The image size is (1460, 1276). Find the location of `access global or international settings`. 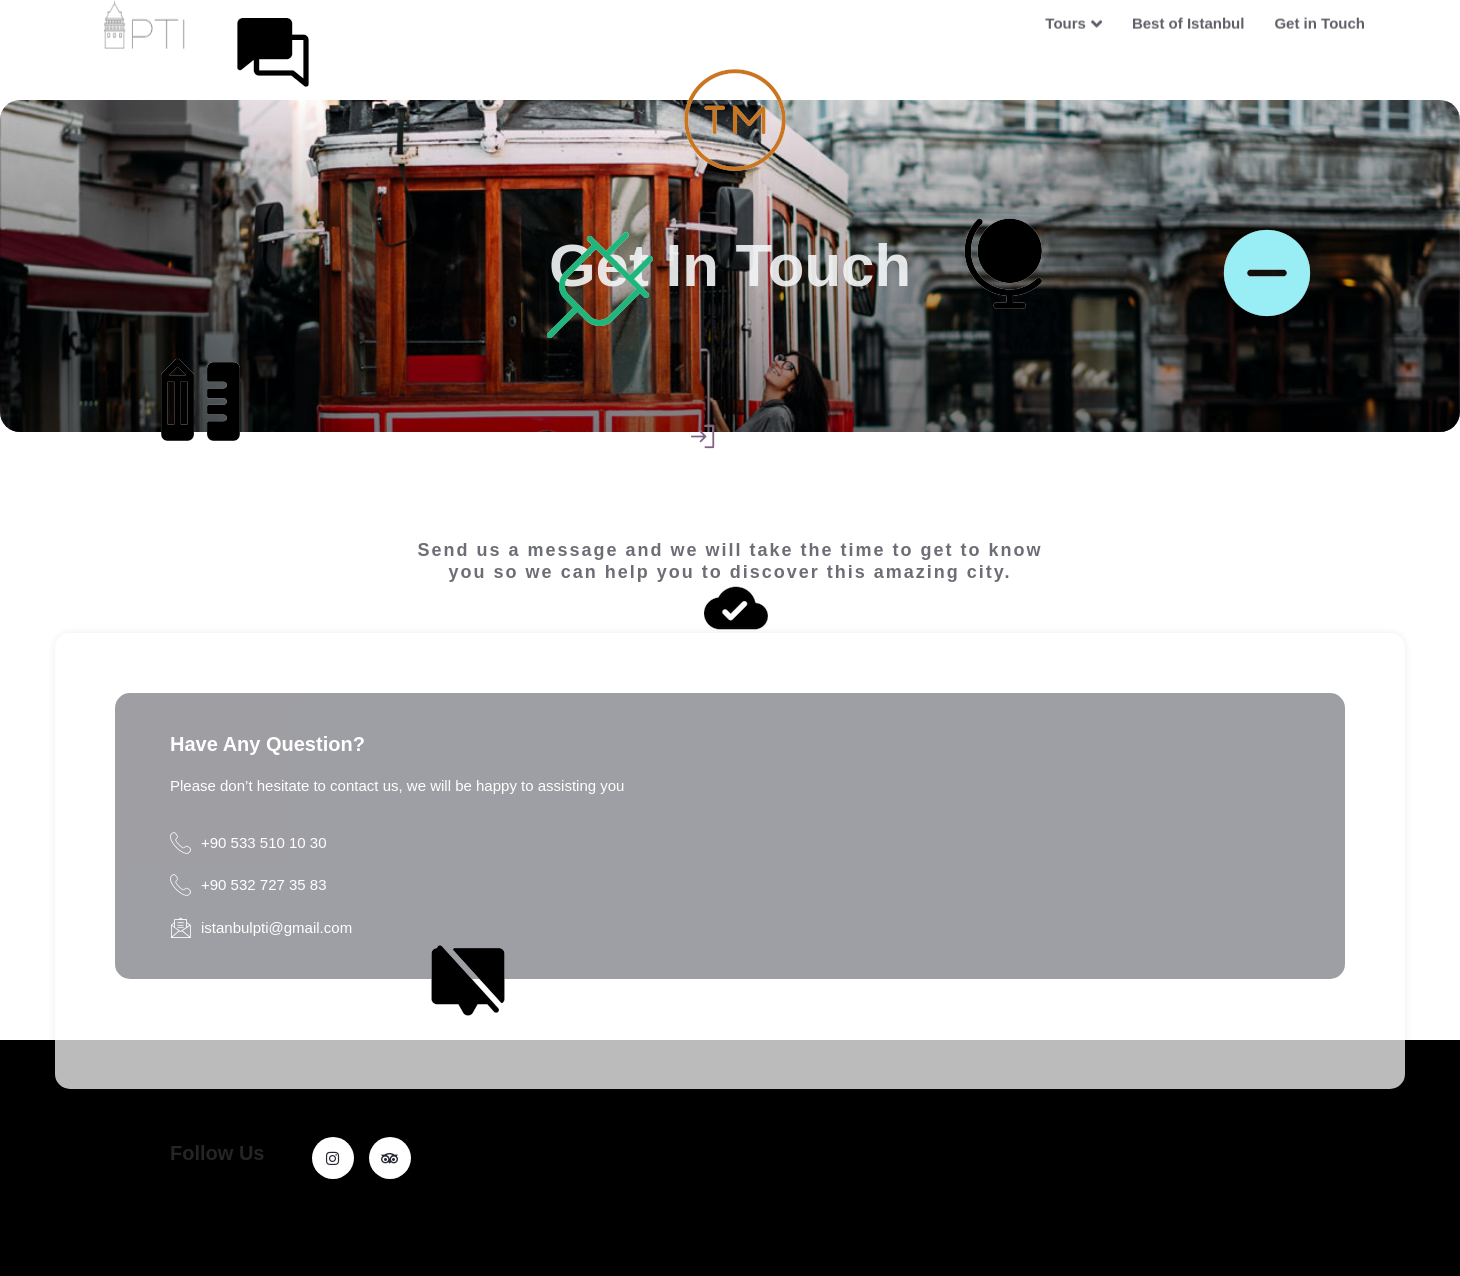

access global or international settings is located at coordinates (1006, 260).